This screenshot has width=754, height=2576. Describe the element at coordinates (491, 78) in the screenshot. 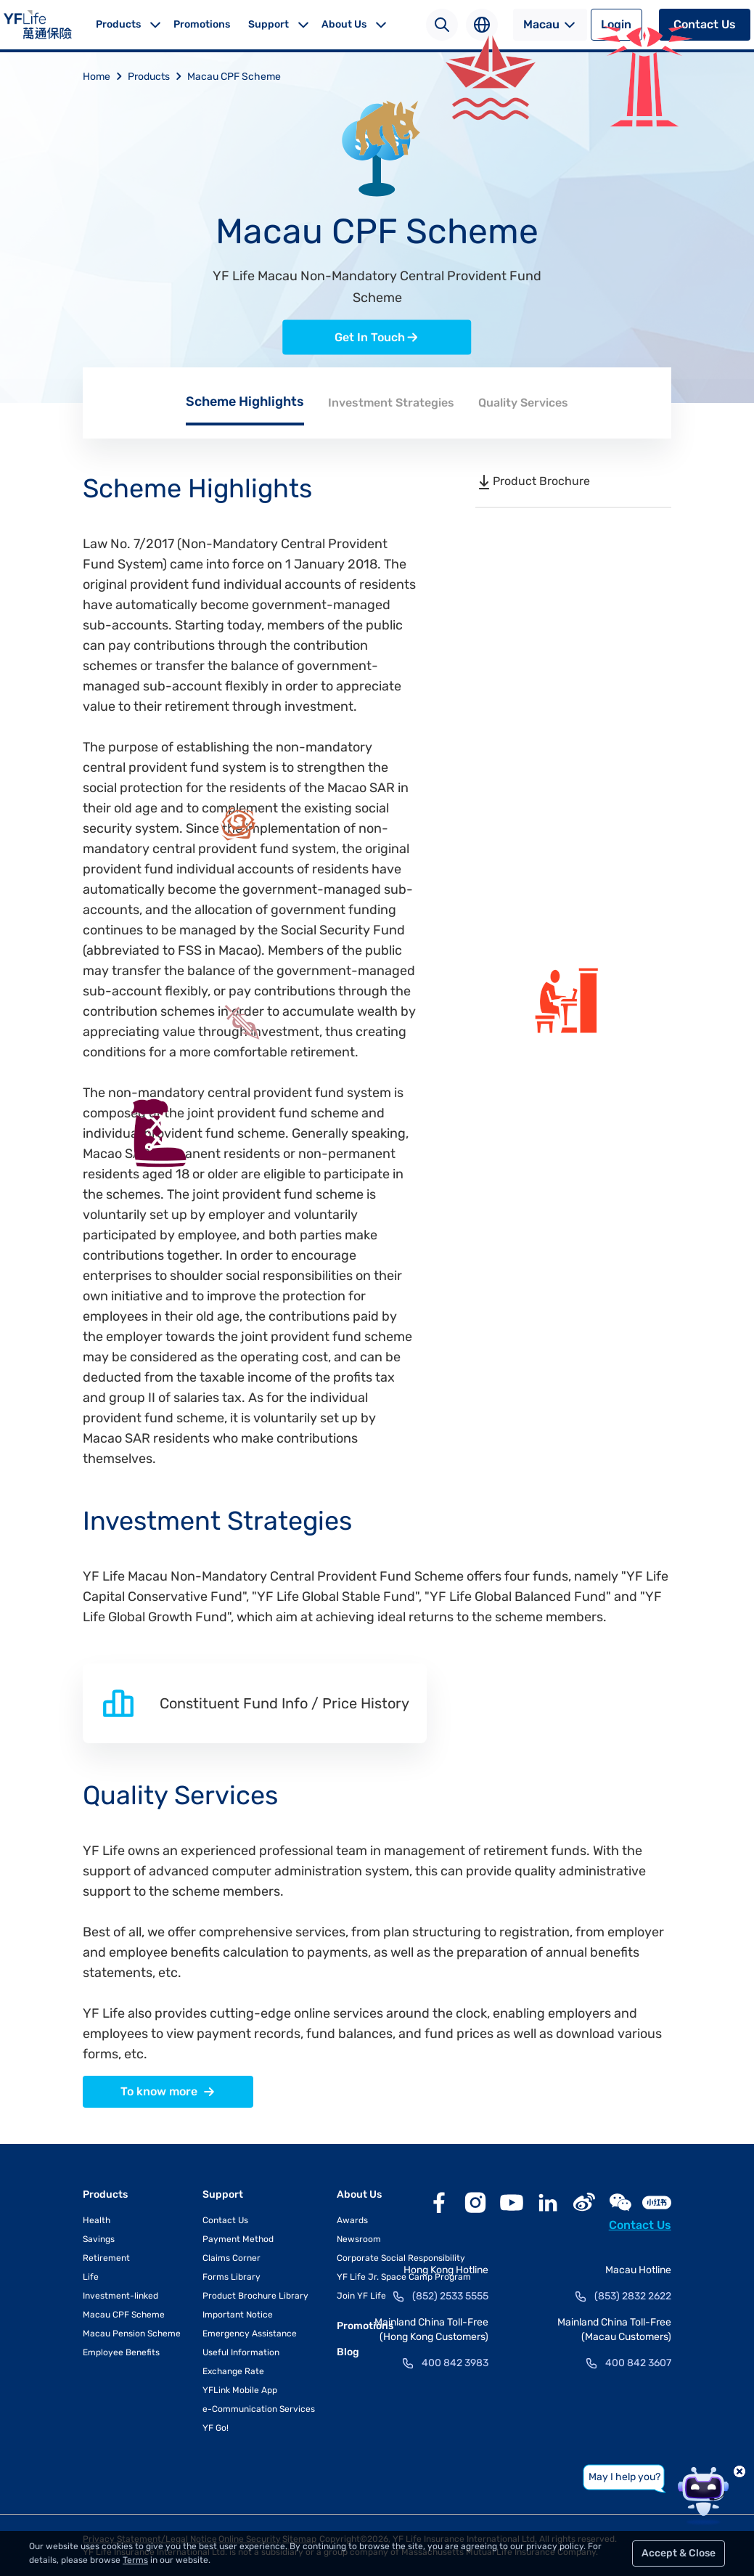

I see `send a message or note` at that location.